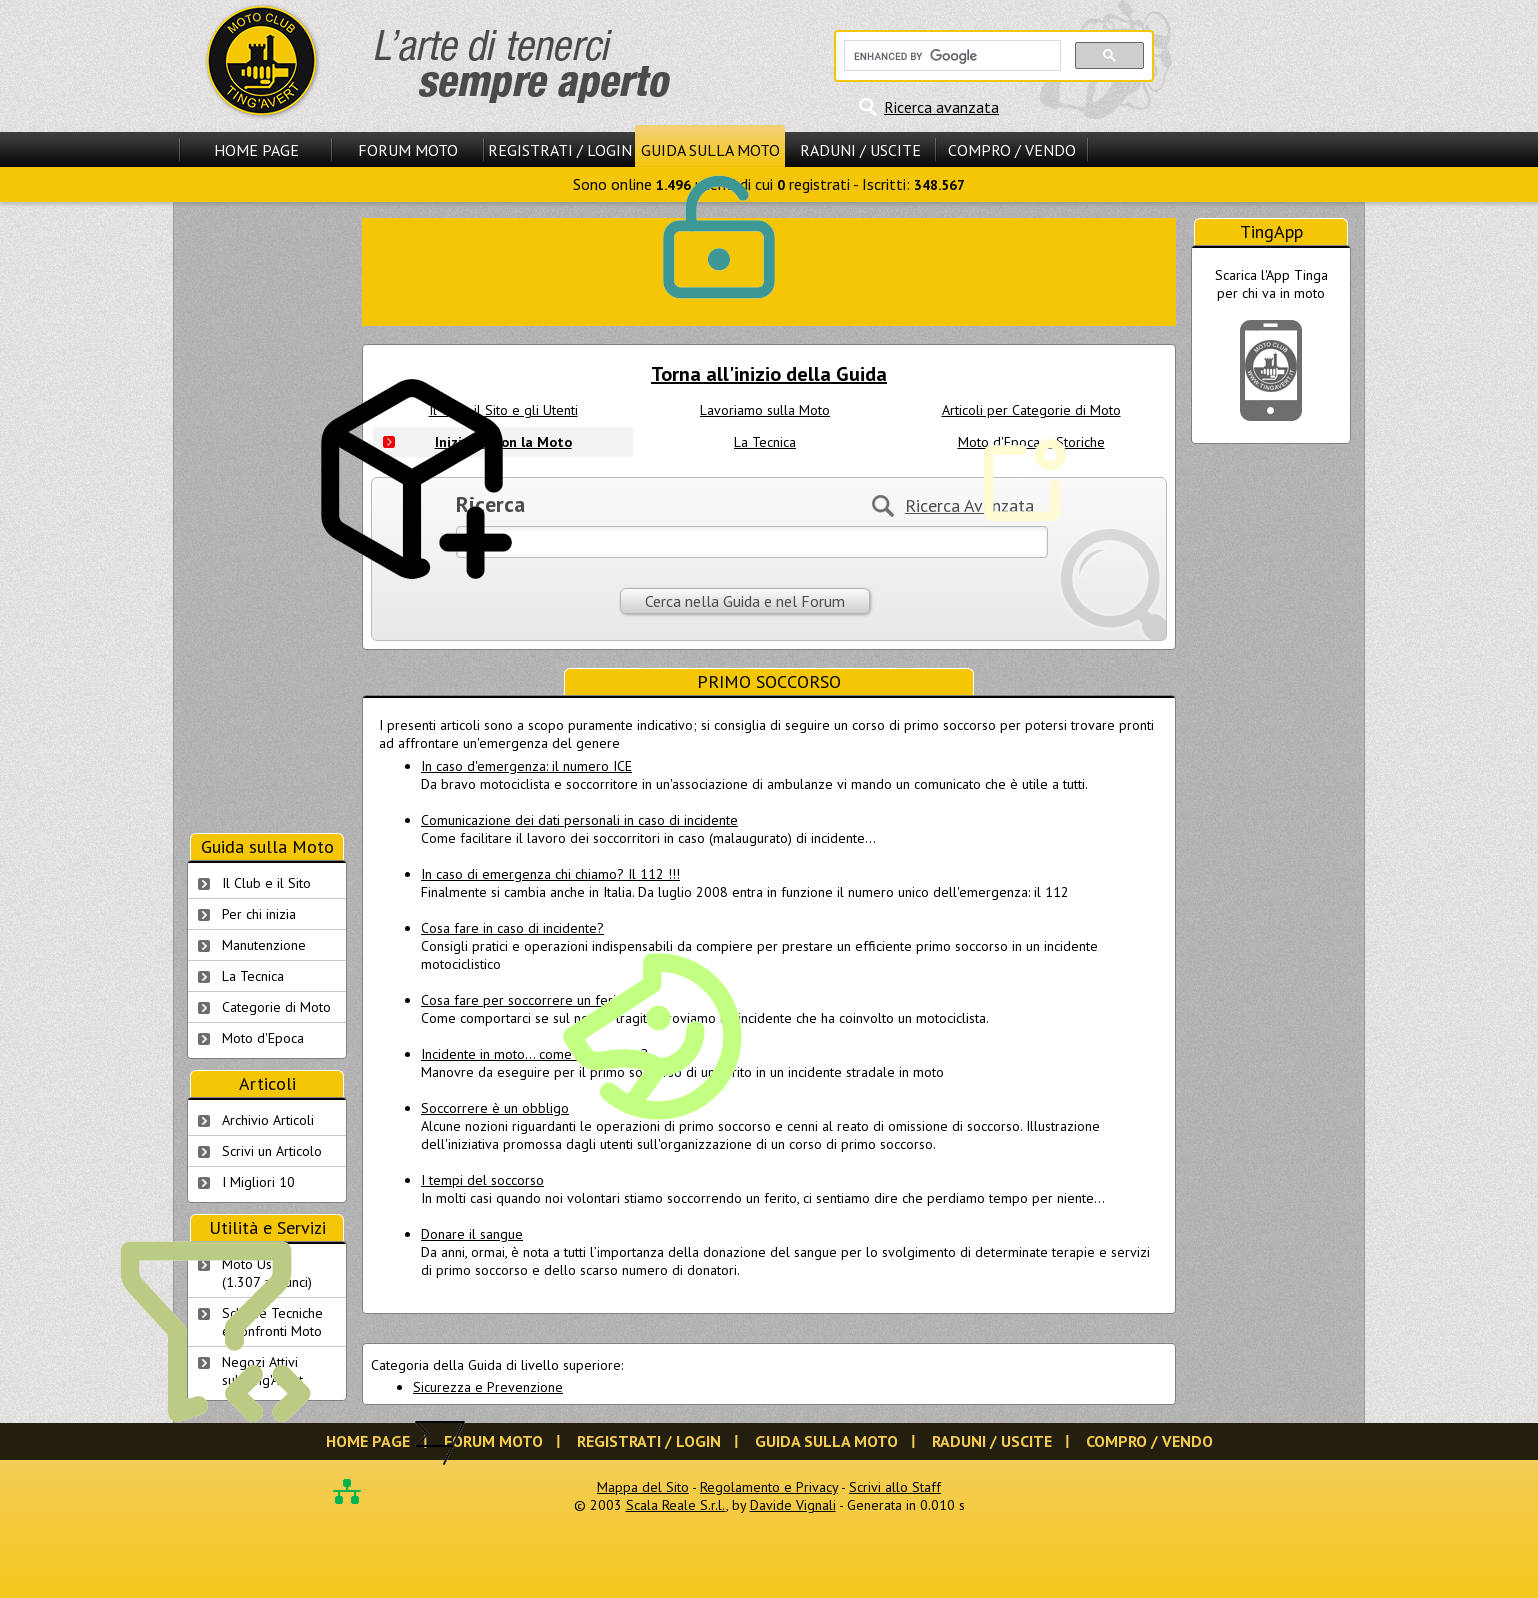 The image size is (1538, 1598). Describe the element at coordinates (658, 1036) in the screenshot. I see `access equestrian or horse-related features` at that location.